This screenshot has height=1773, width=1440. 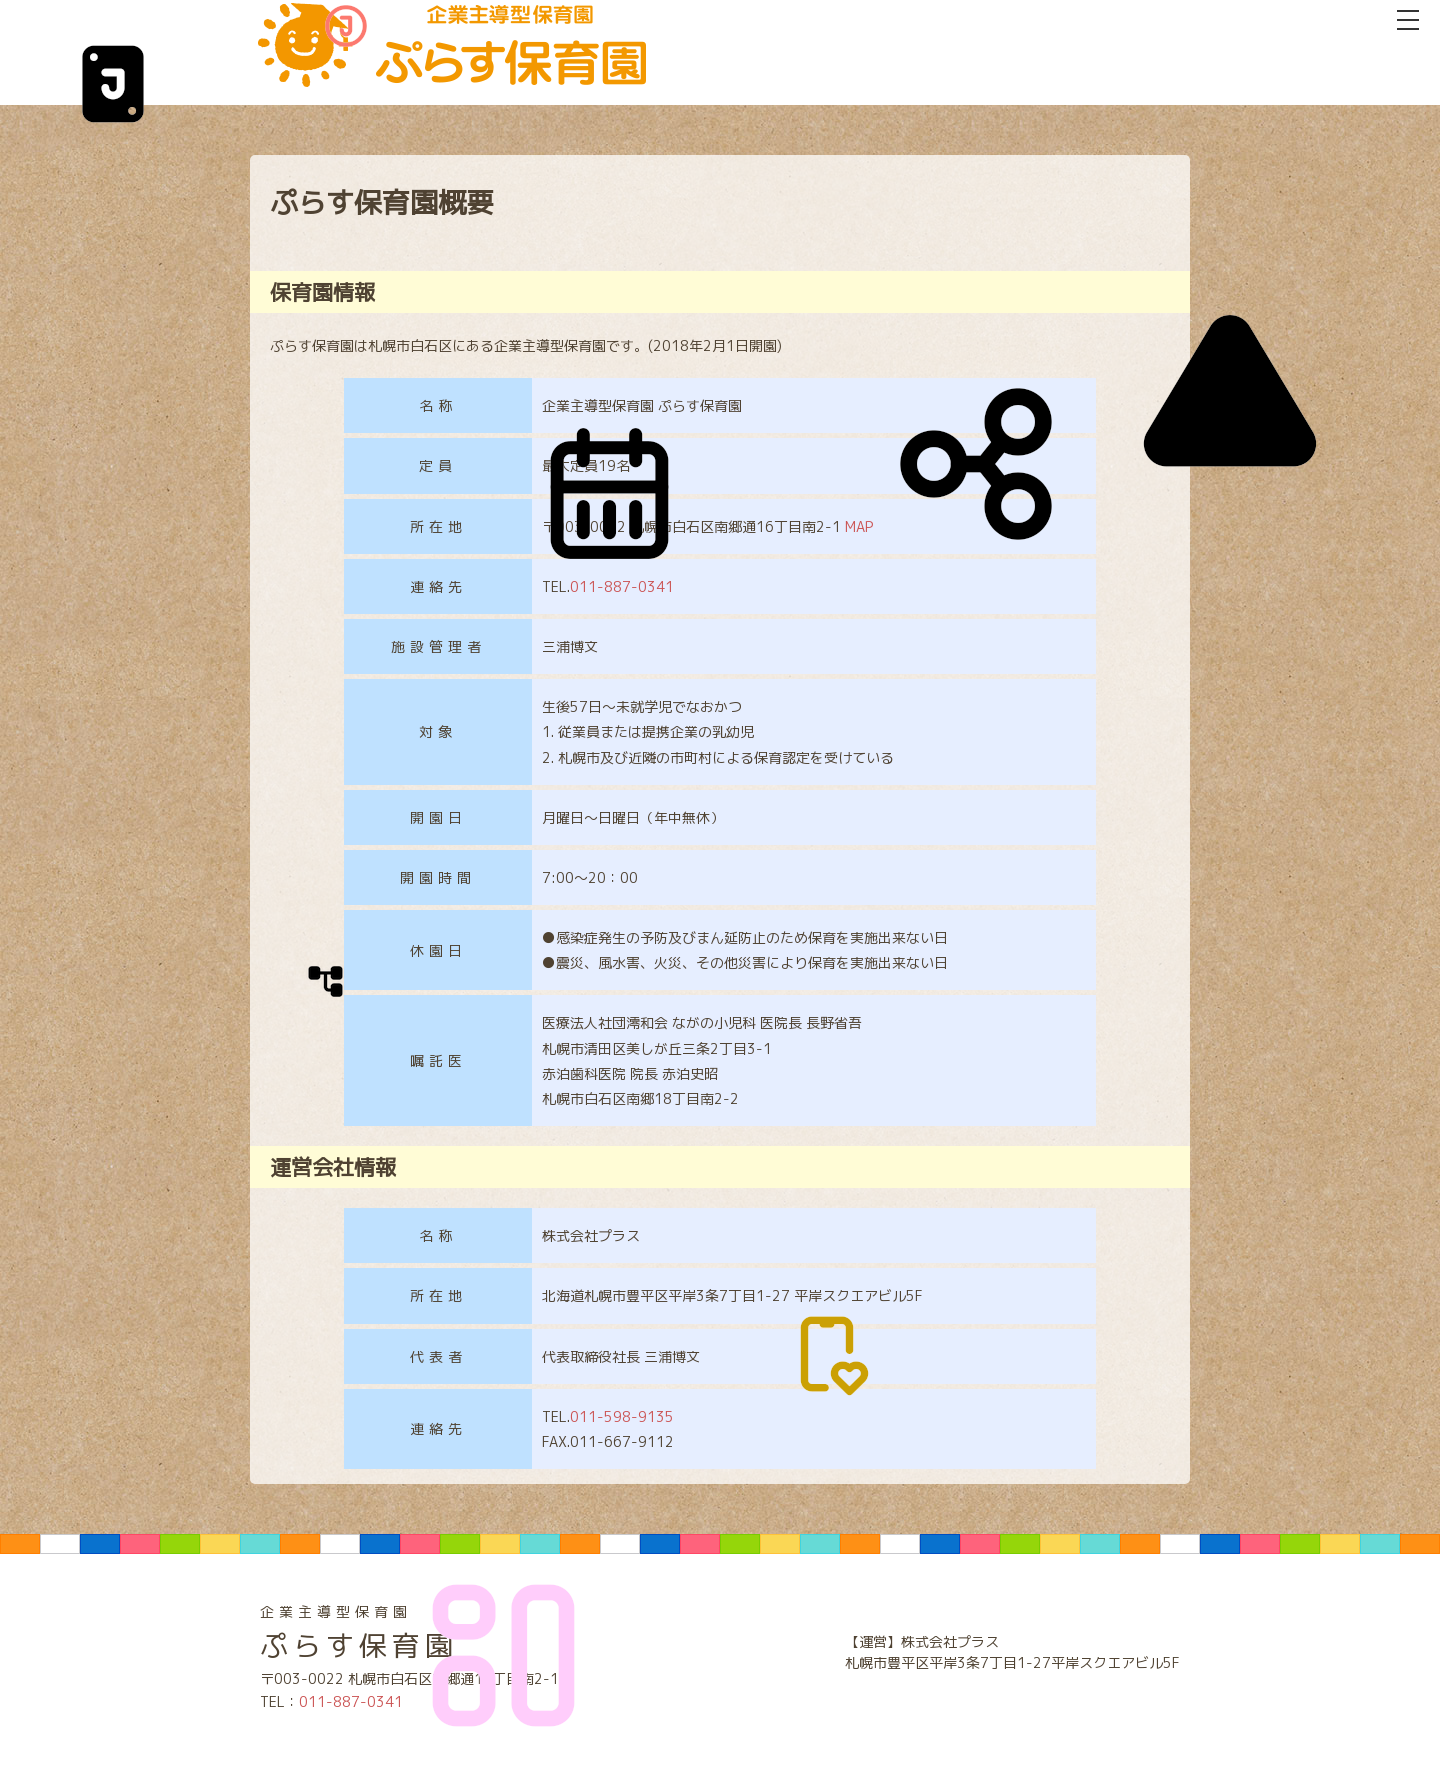 I want to click on view project hierarchy or structure, so click(x=325, y=981).